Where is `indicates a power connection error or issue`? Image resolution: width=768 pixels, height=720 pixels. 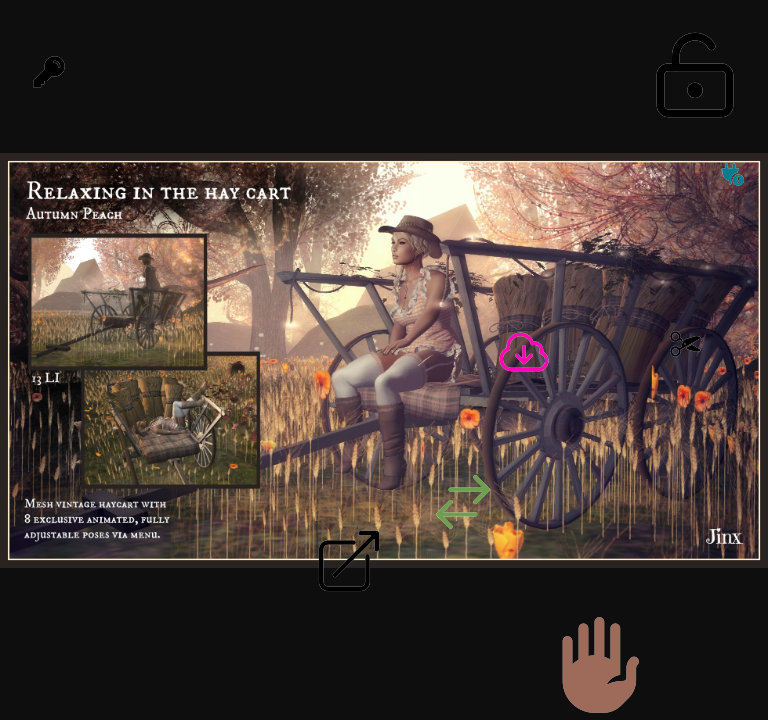 indicates a power connection error or issue is located at coordinates (731, 174).